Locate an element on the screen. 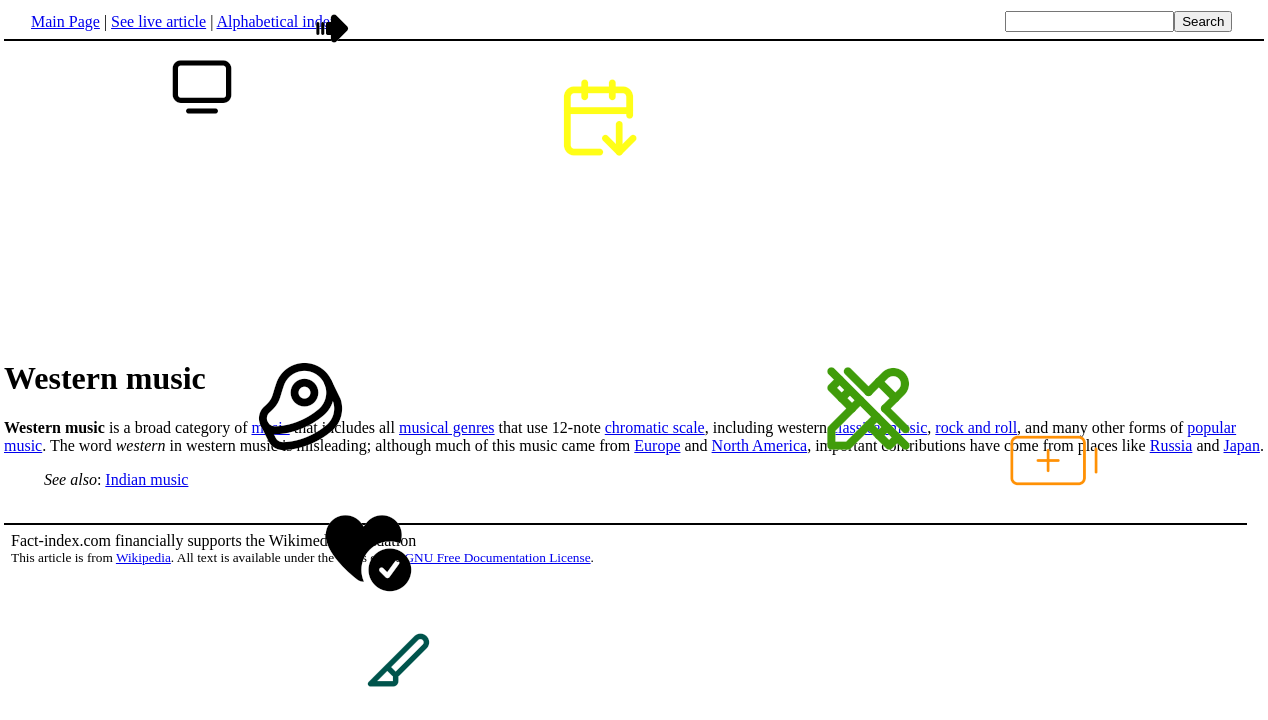  filter recipes by beef or red meat is located at coordinates (302, 406).